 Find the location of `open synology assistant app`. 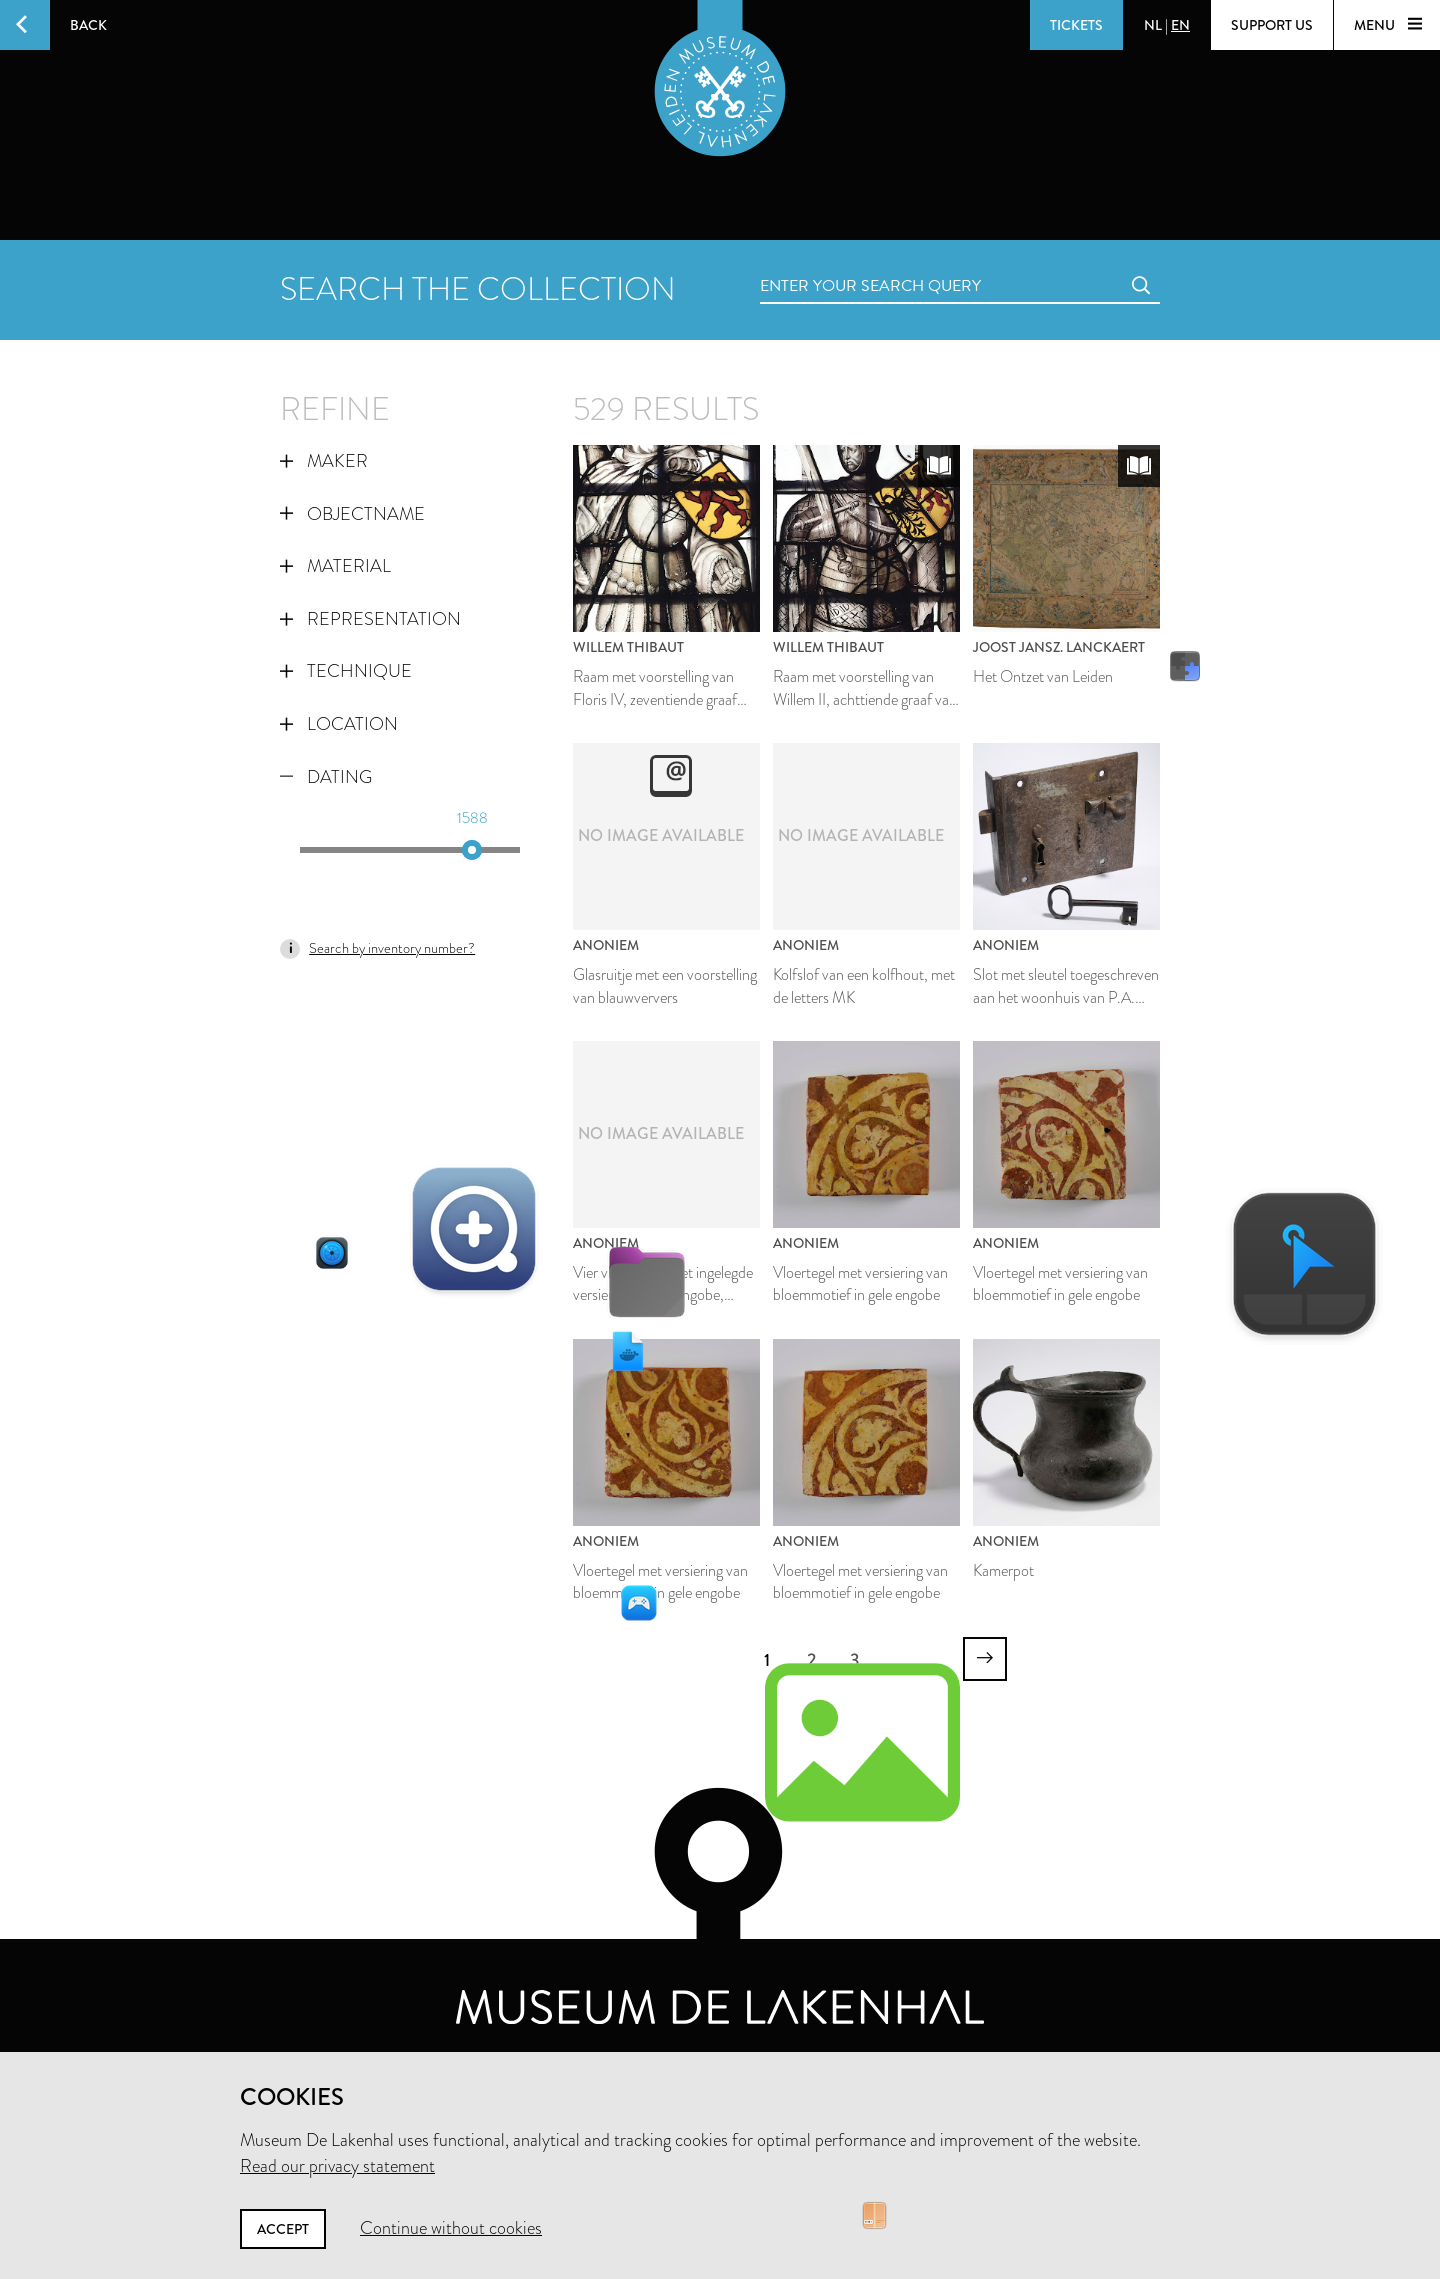

open synology assistant app is located at coordinates (474, 1229).